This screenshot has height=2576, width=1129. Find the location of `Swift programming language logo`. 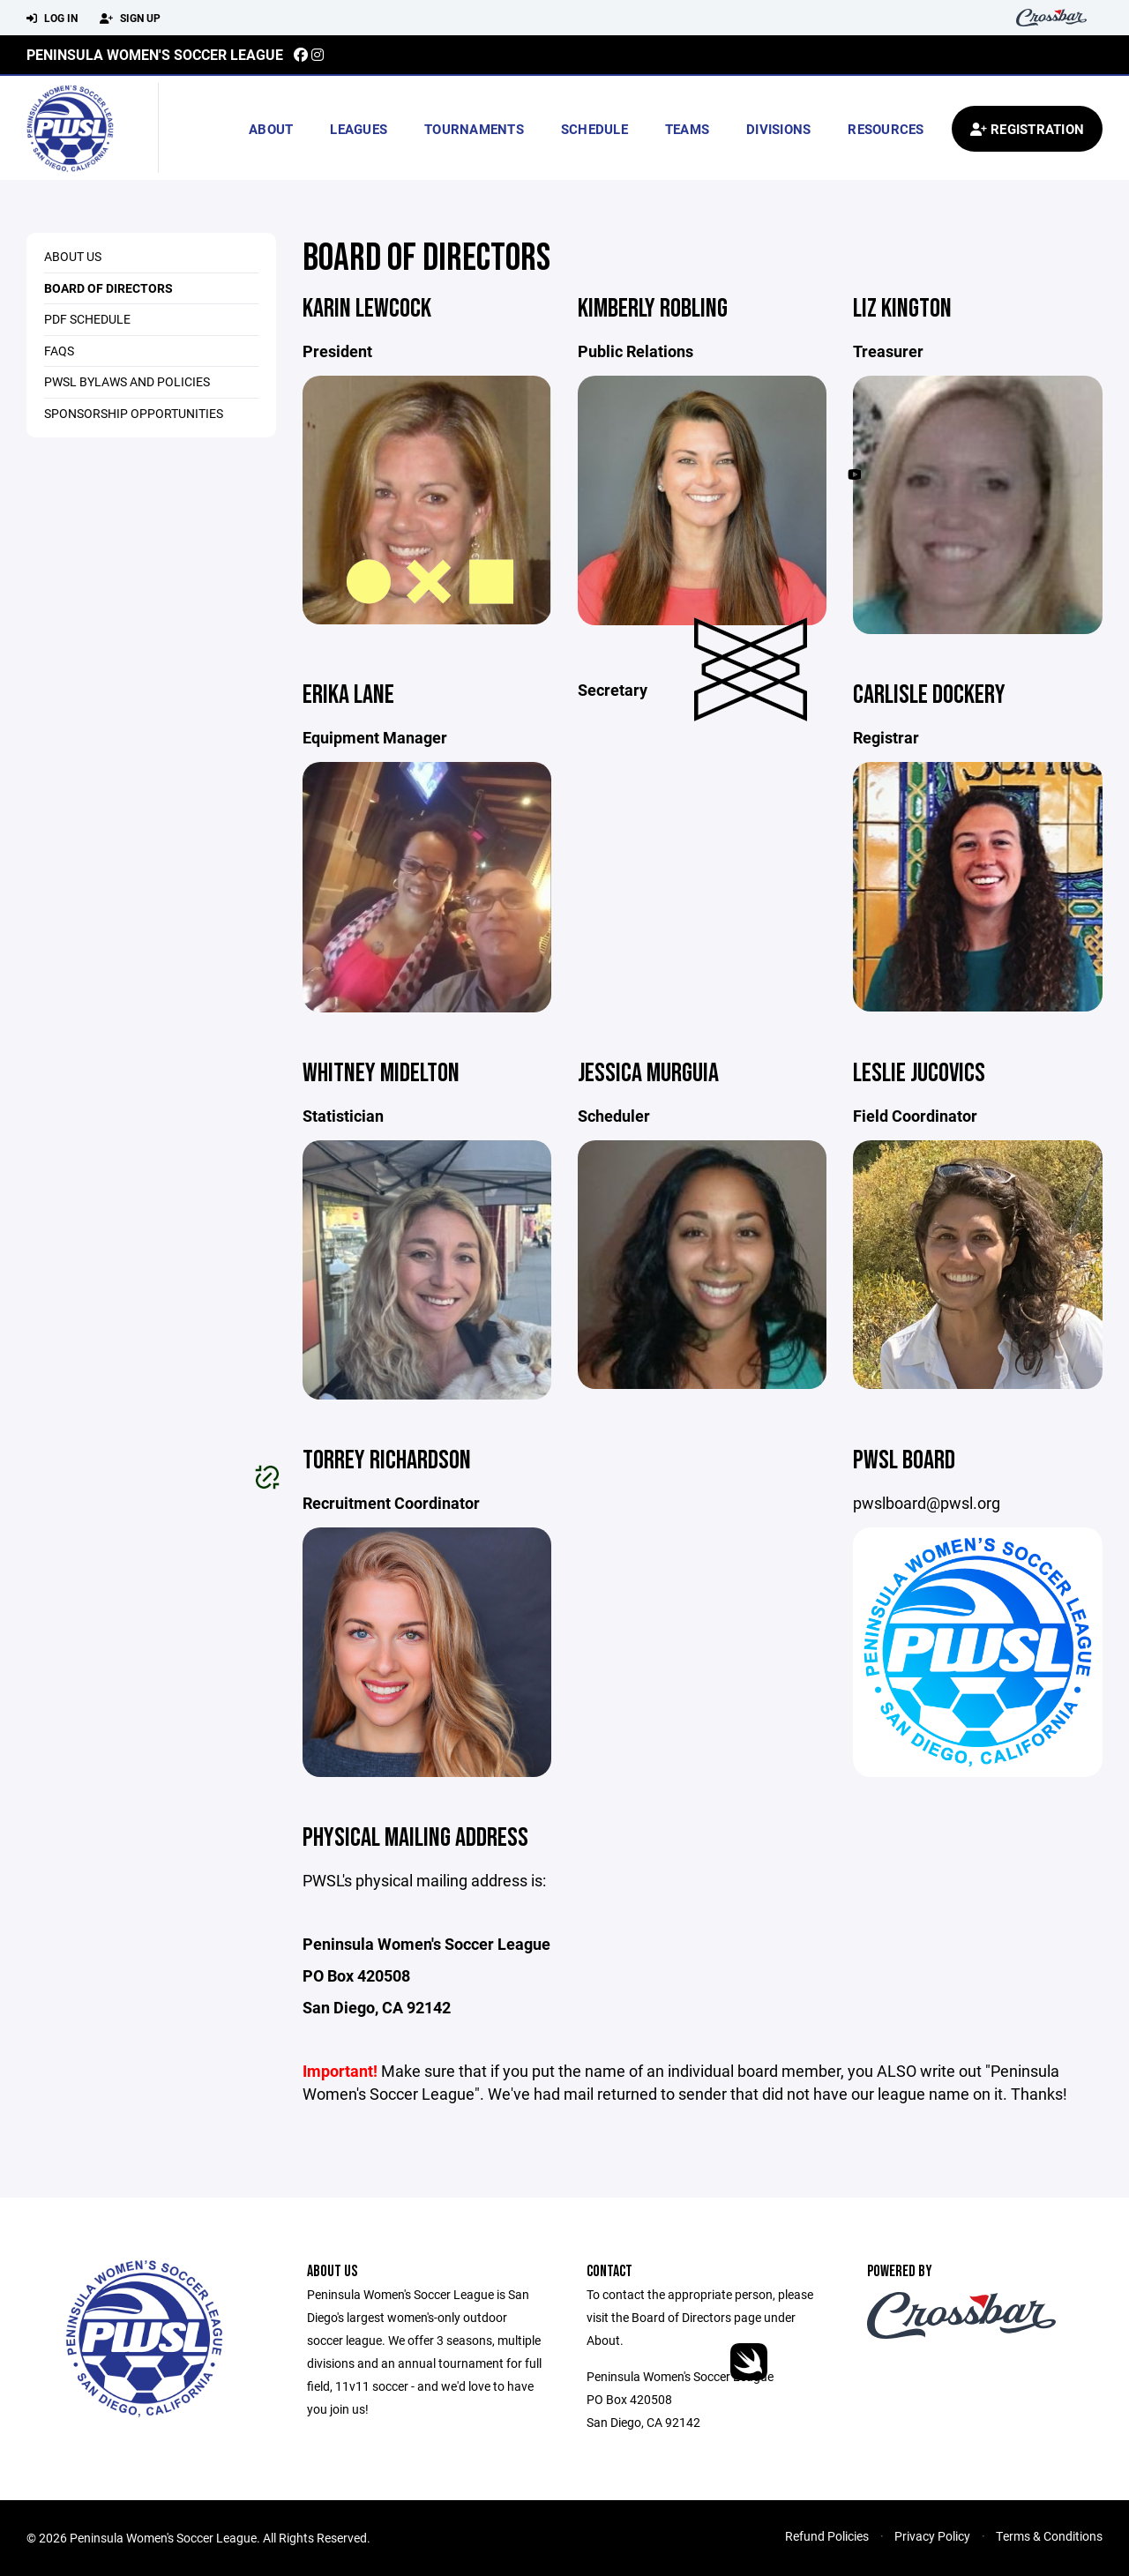

Swift programming language logo is located at coordinates (749, 2362).